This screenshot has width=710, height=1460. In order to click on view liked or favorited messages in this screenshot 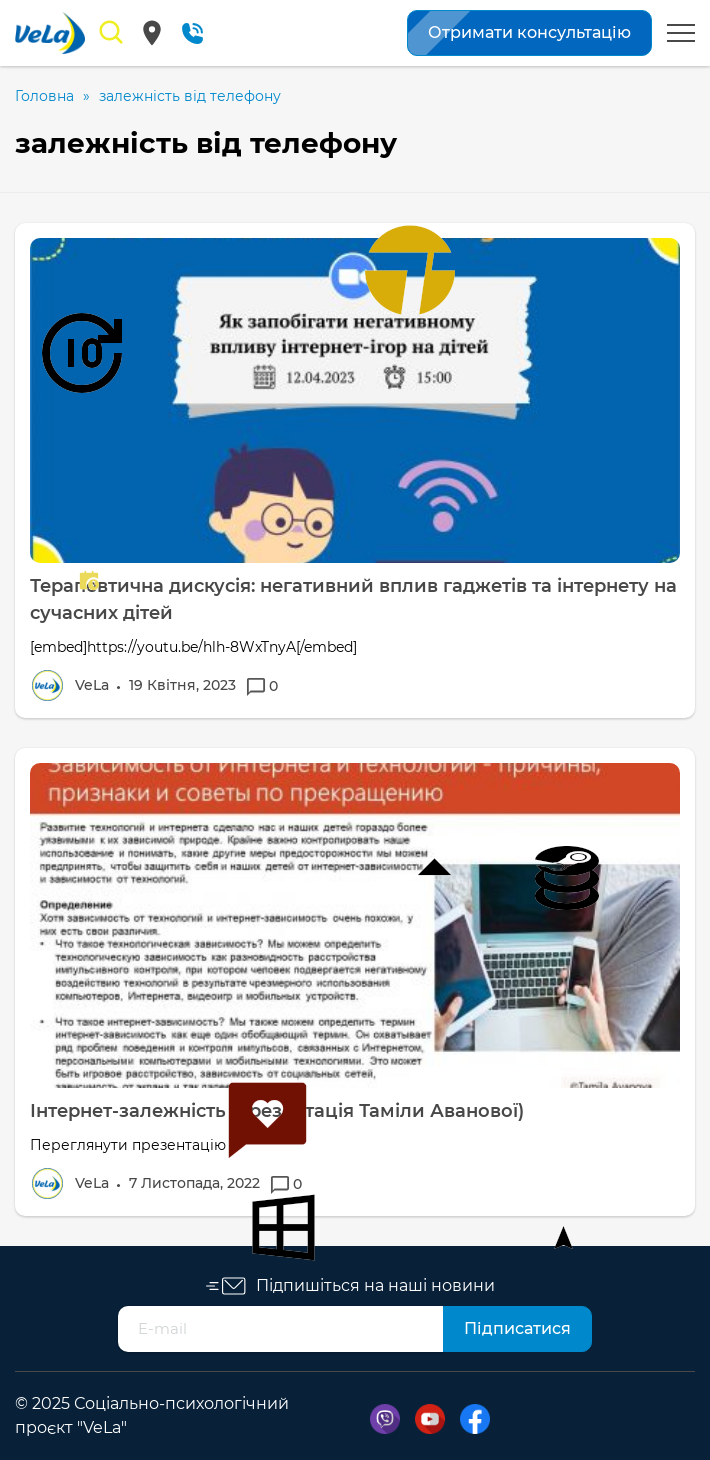, I will do `click(267, 1117)`.